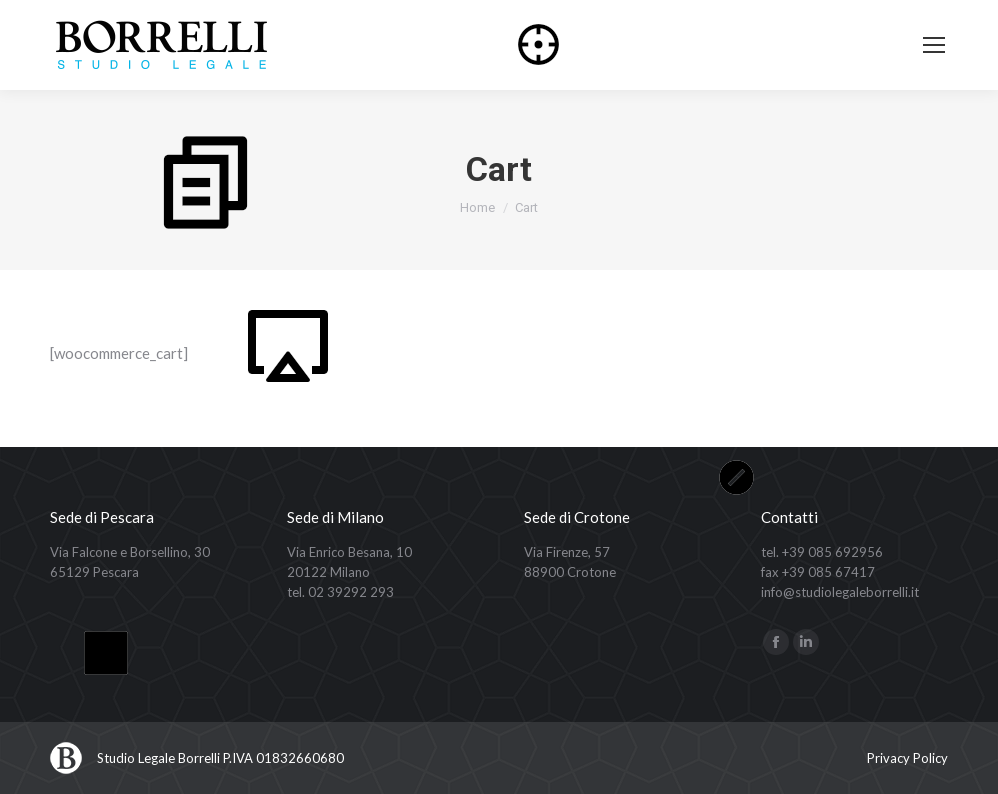  Describe the element at coordinates (736, 477) in the screenshot. I see `indicates a blocked or prohibited action` at that location.